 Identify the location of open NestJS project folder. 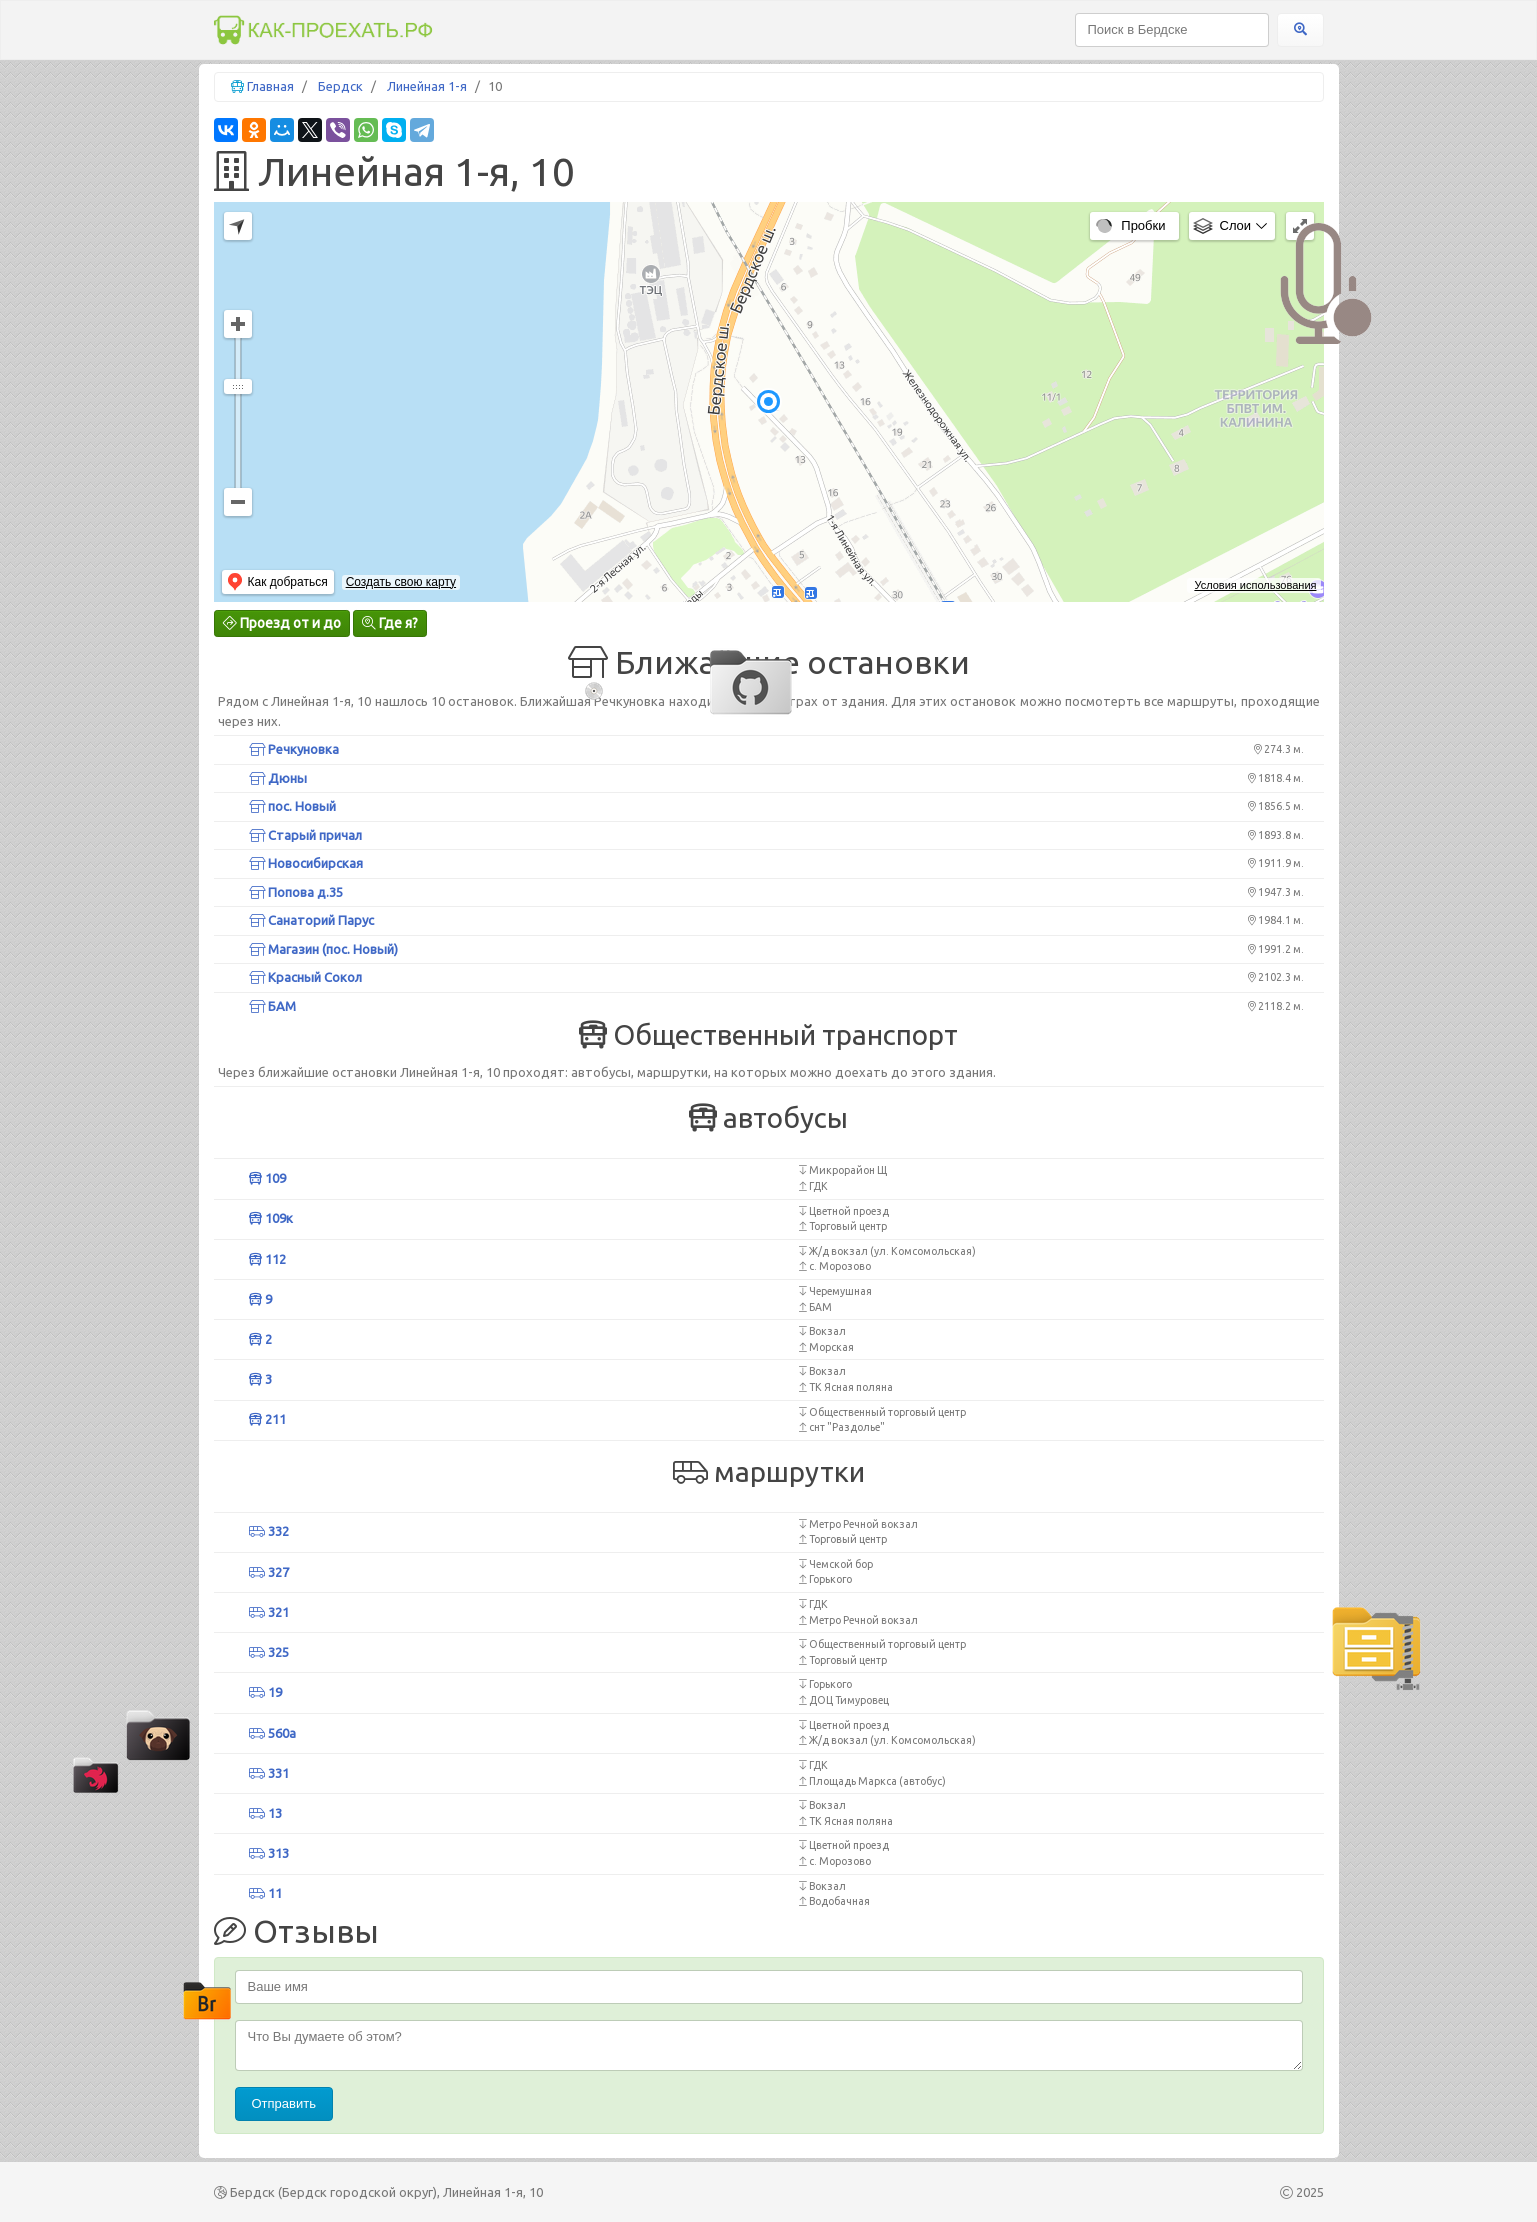
(95, 1776).